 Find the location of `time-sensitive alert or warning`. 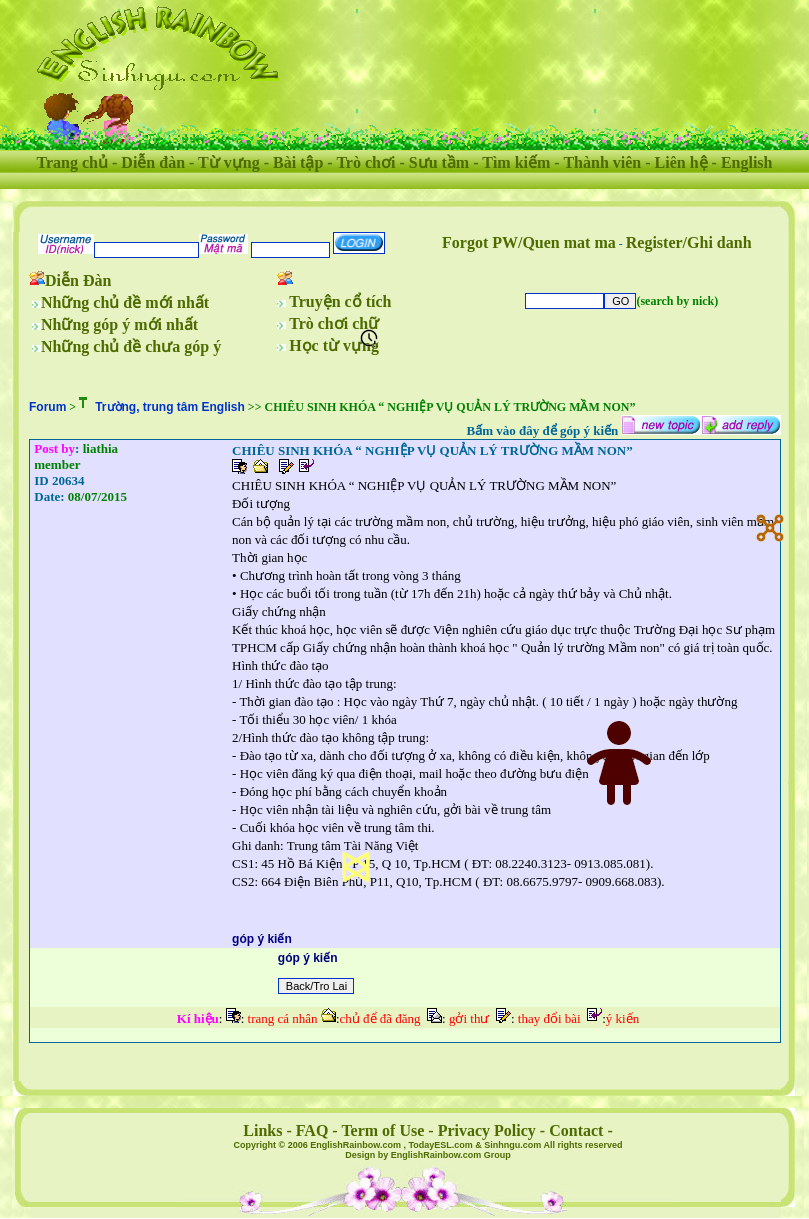

time-sensitive alert or warning is located at coordinates (369, 338).